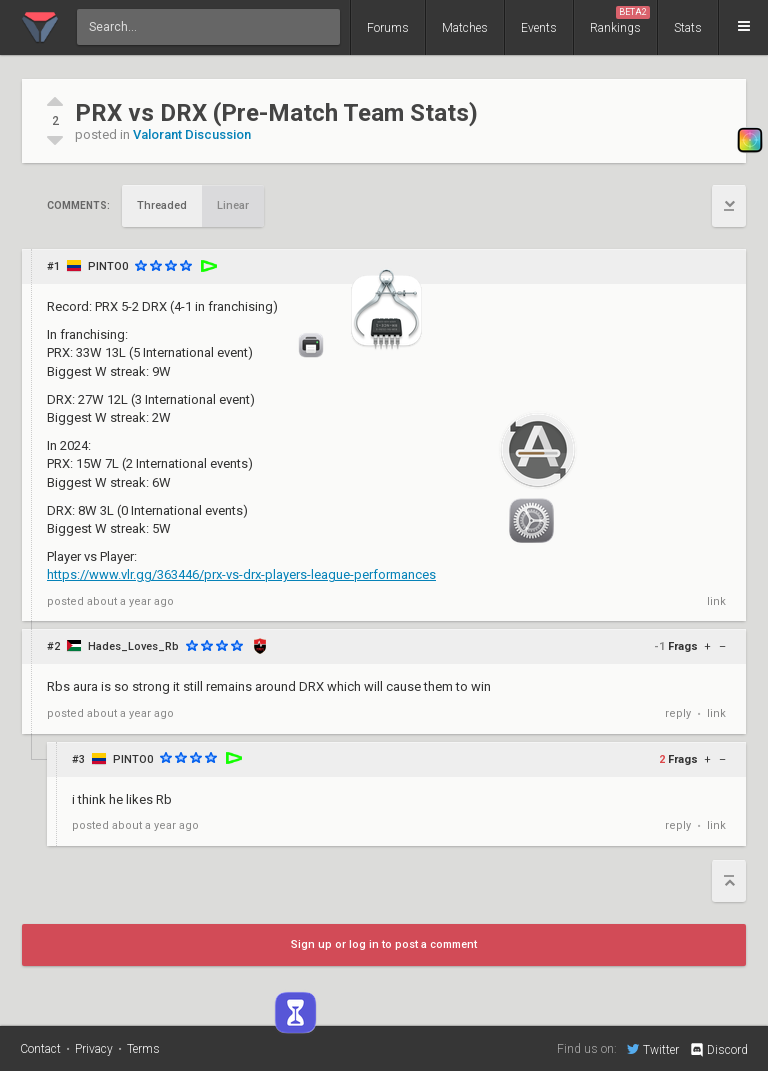 This screenshot has height=1071, width=768. I want to click on open Screen Time settings, so click(295, 1012).